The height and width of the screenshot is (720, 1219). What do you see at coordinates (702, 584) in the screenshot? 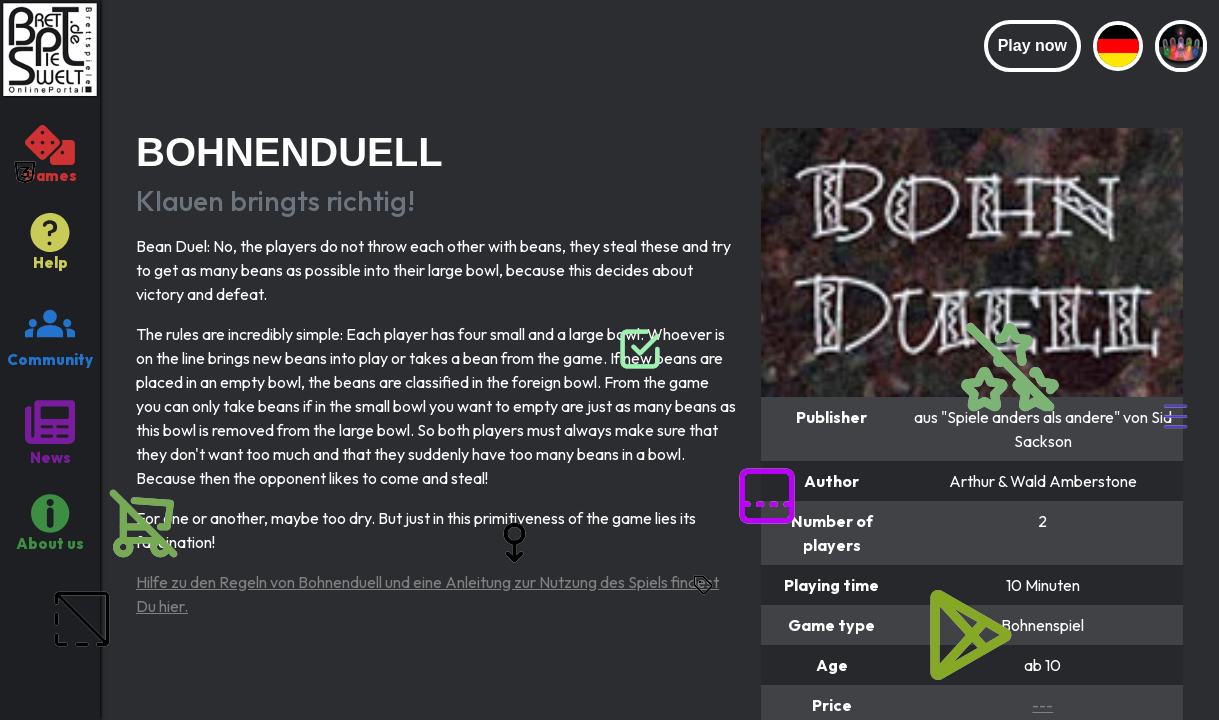
I see `add or manage tags` at bounding box center [702, 584].